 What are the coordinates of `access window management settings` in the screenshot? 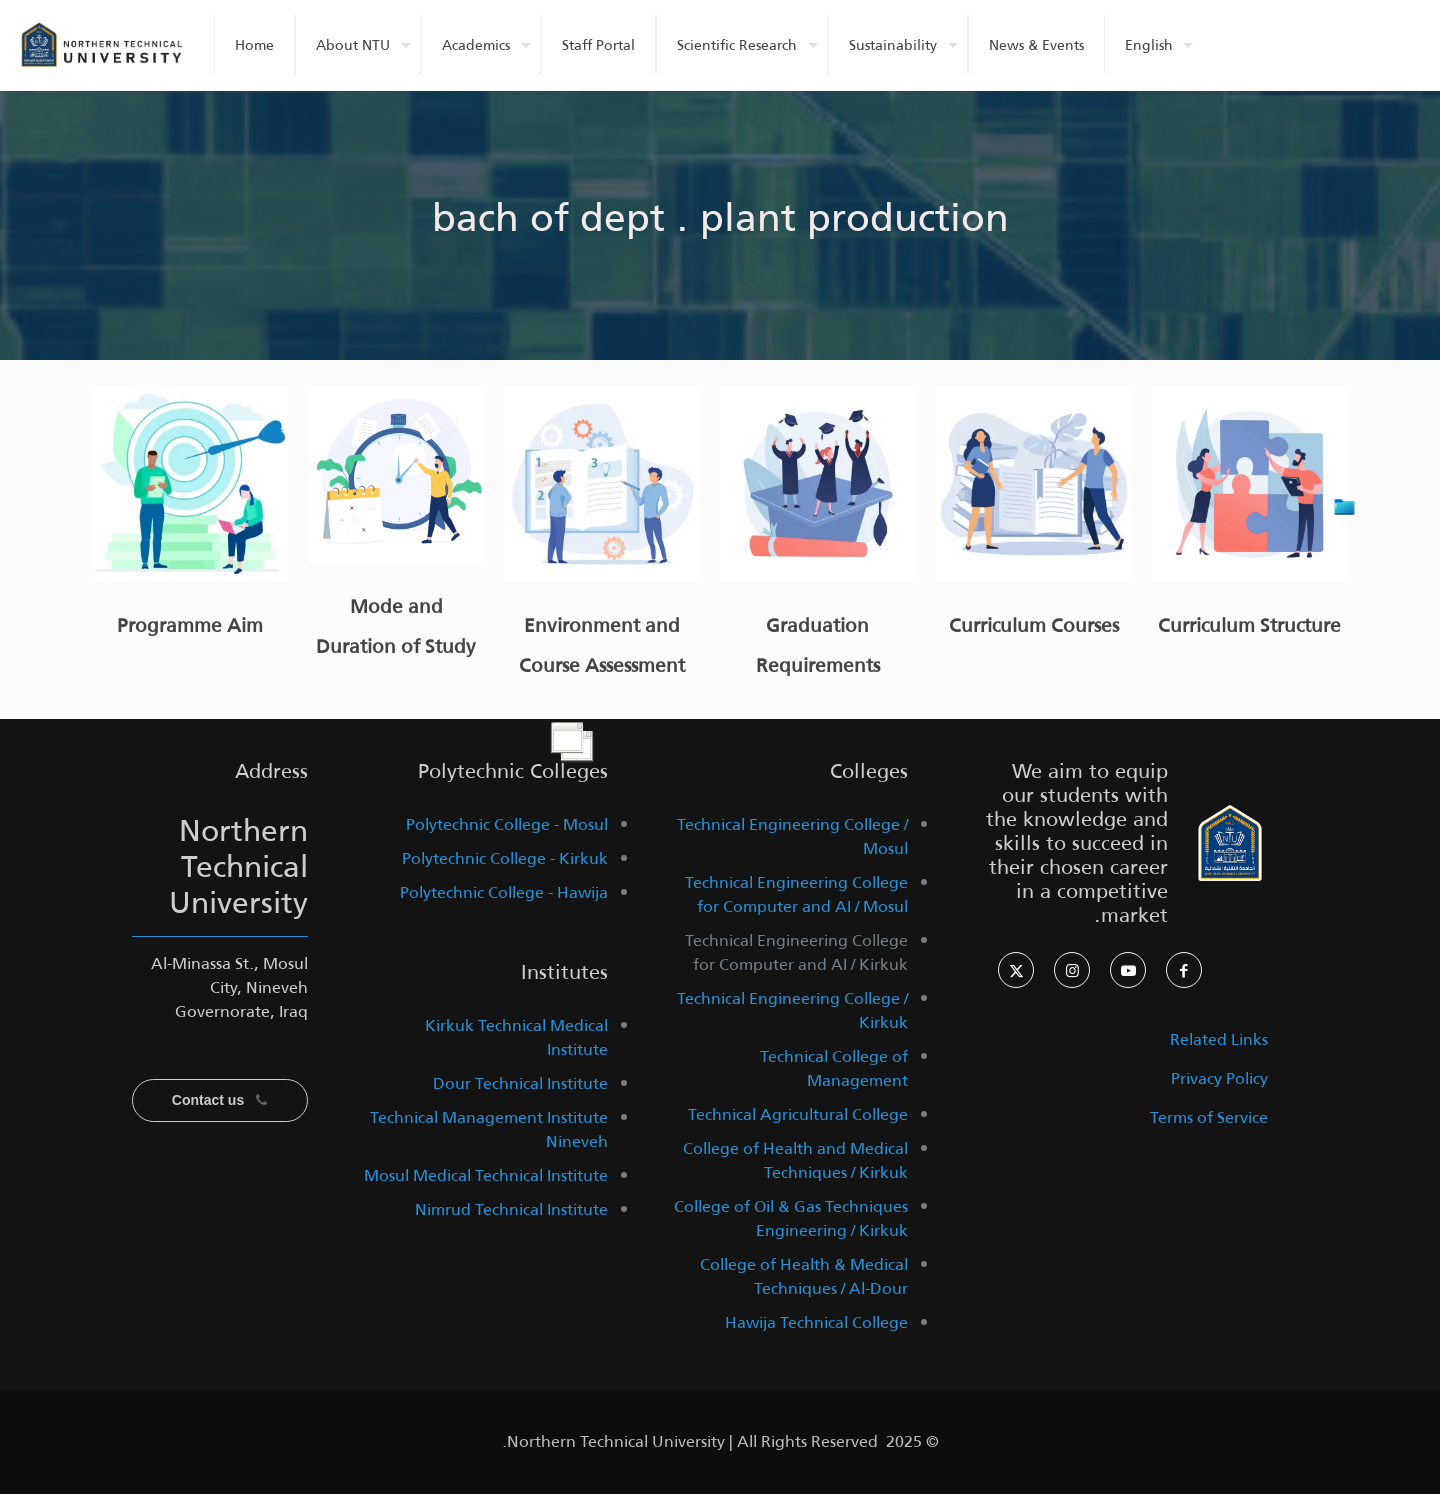 It's located at (572, 742).